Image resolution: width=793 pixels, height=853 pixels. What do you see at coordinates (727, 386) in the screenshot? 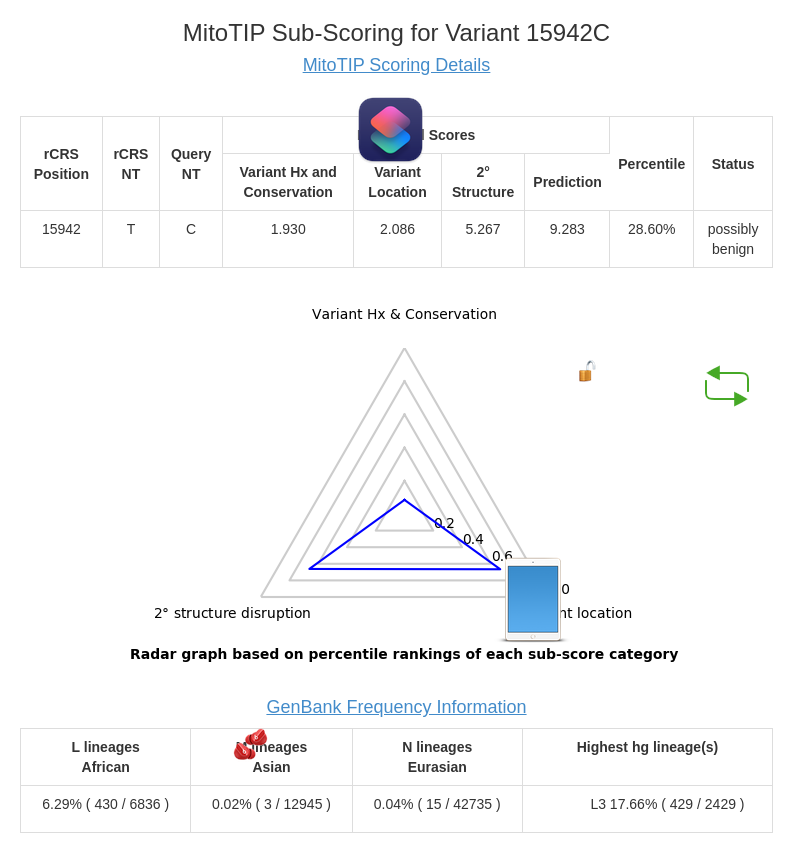
I see `sync or refresh email messages` at bounding box center [727, 386].